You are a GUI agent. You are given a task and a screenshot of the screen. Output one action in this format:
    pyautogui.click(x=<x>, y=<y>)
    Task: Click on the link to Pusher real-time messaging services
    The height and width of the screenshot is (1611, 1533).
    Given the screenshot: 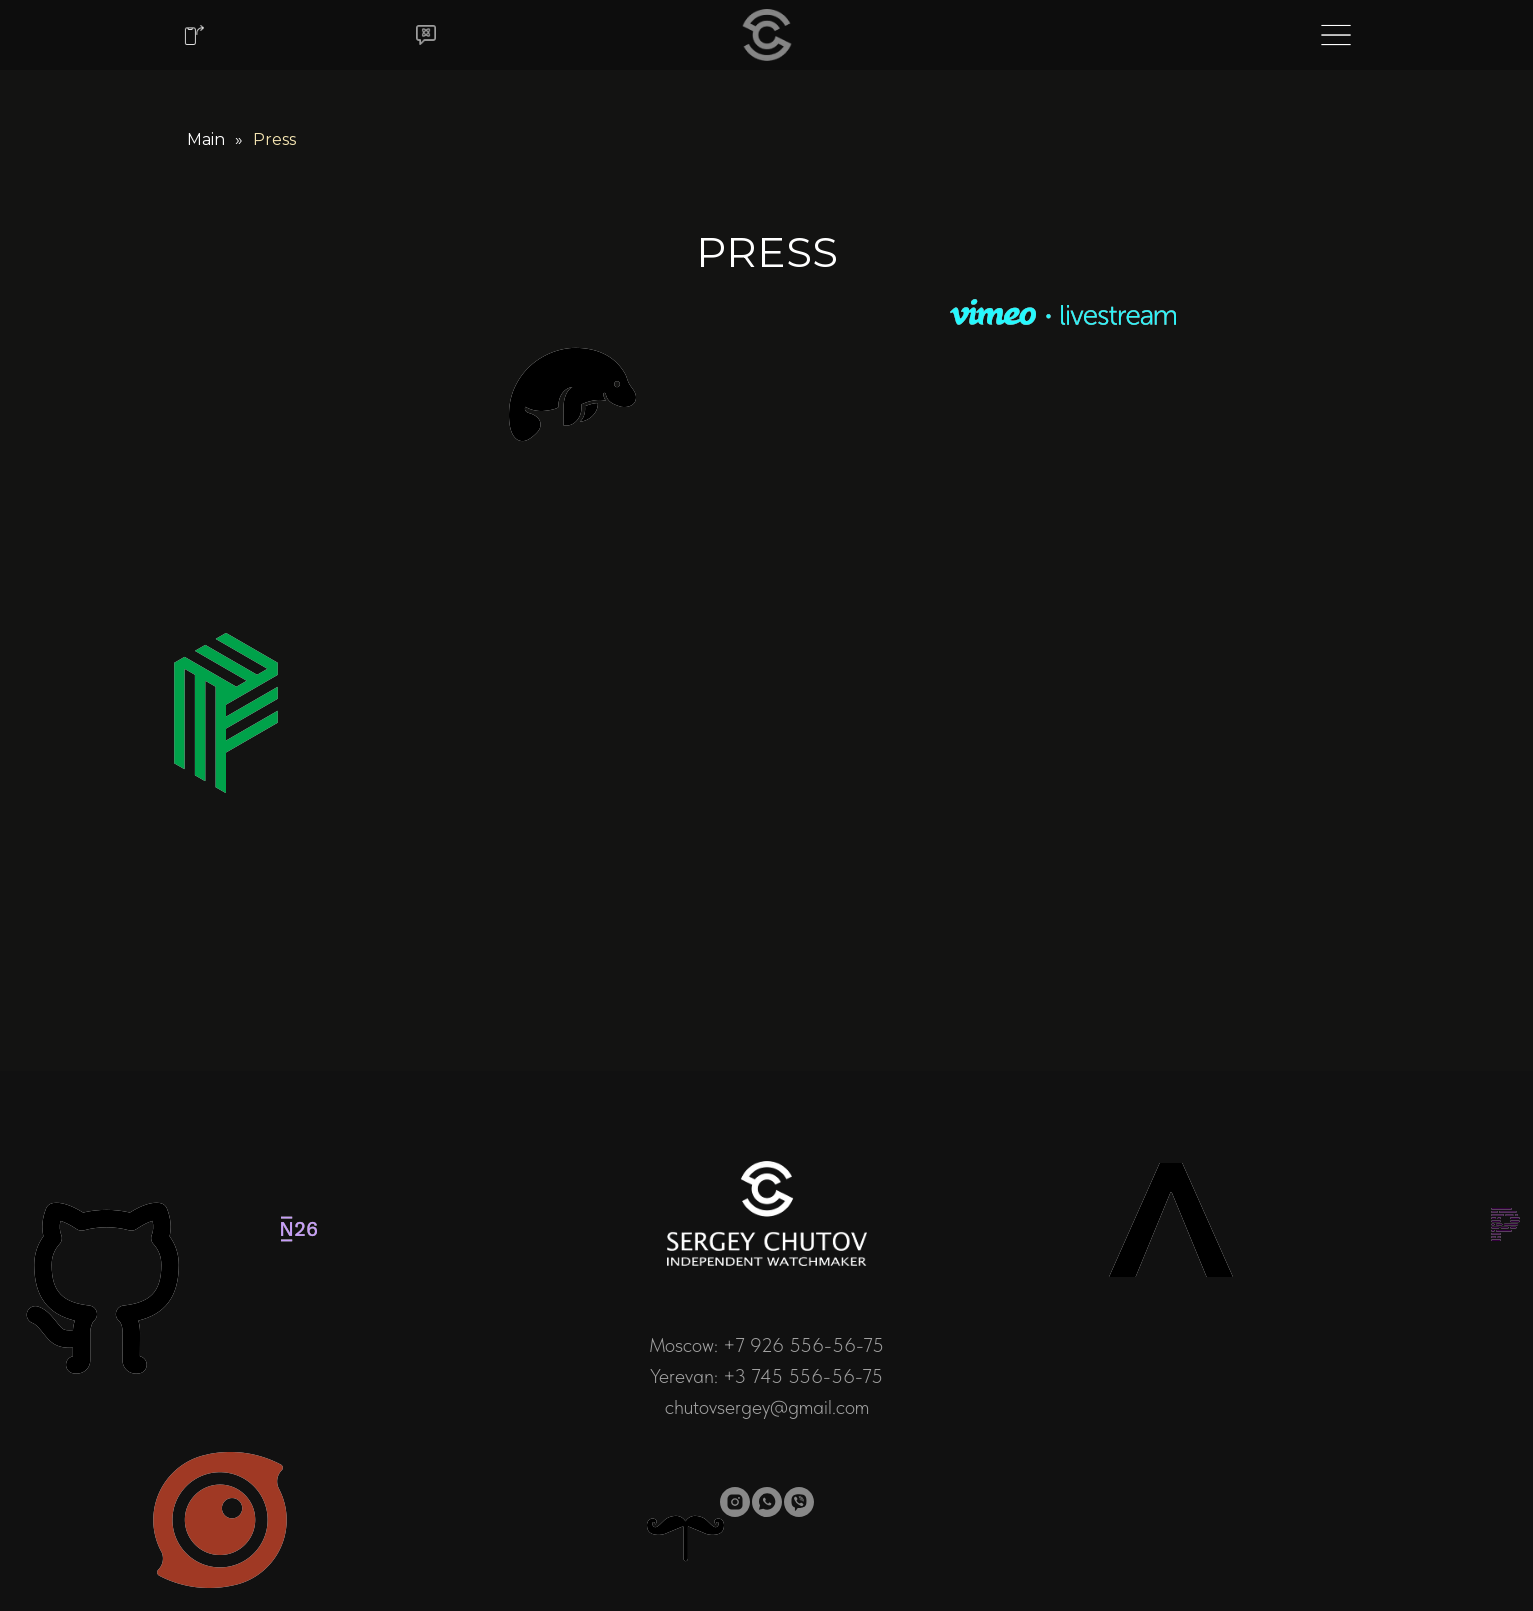 What is the action you would take?
    pyautogui.click(x=226, y=713)
    